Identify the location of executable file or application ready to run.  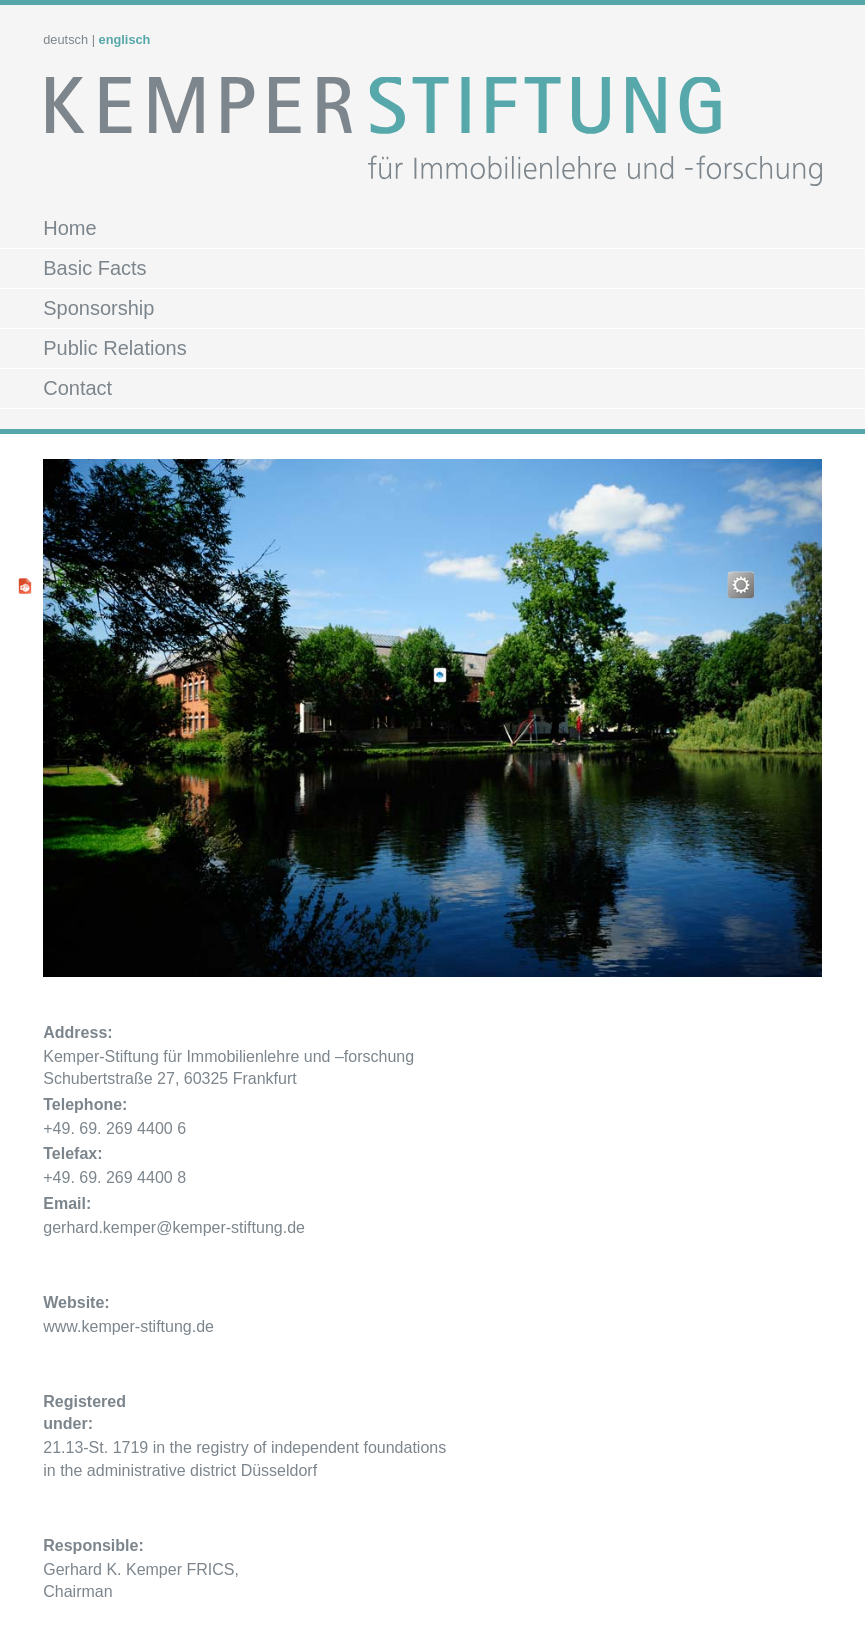
(741, 585).